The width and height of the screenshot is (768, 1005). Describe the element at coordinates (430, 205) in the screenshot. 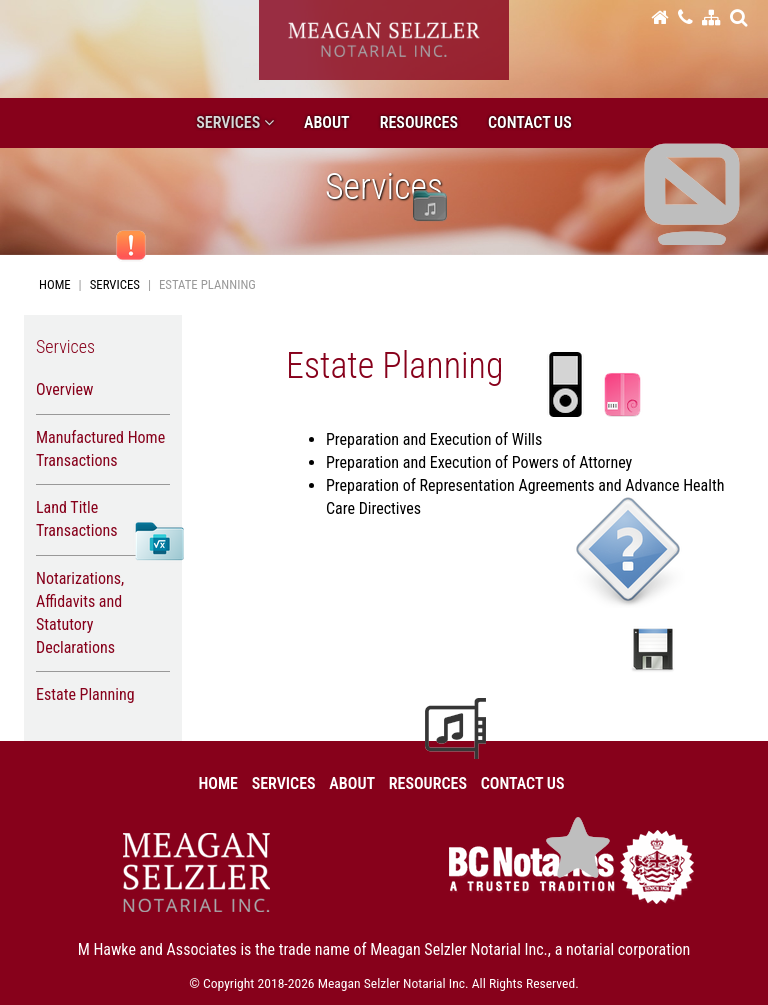

I see `open your music folder` at that location.